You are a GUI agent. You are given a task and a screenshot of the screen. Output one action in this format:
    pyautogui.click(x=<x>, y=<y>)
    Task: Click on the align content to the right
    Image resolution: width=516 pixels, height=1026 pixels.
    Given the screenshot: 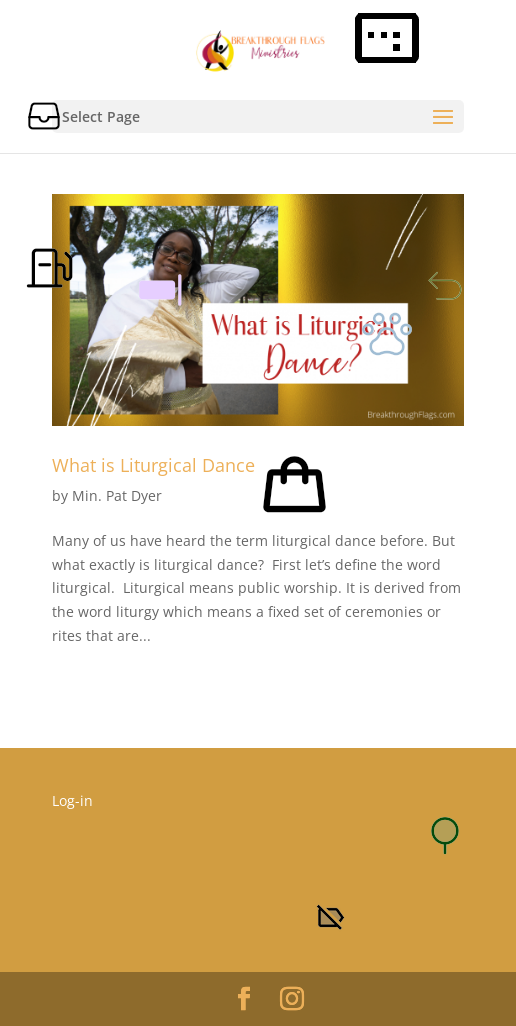 What is the action you would take?
    pyautogui.click(x=161, y=290)
    